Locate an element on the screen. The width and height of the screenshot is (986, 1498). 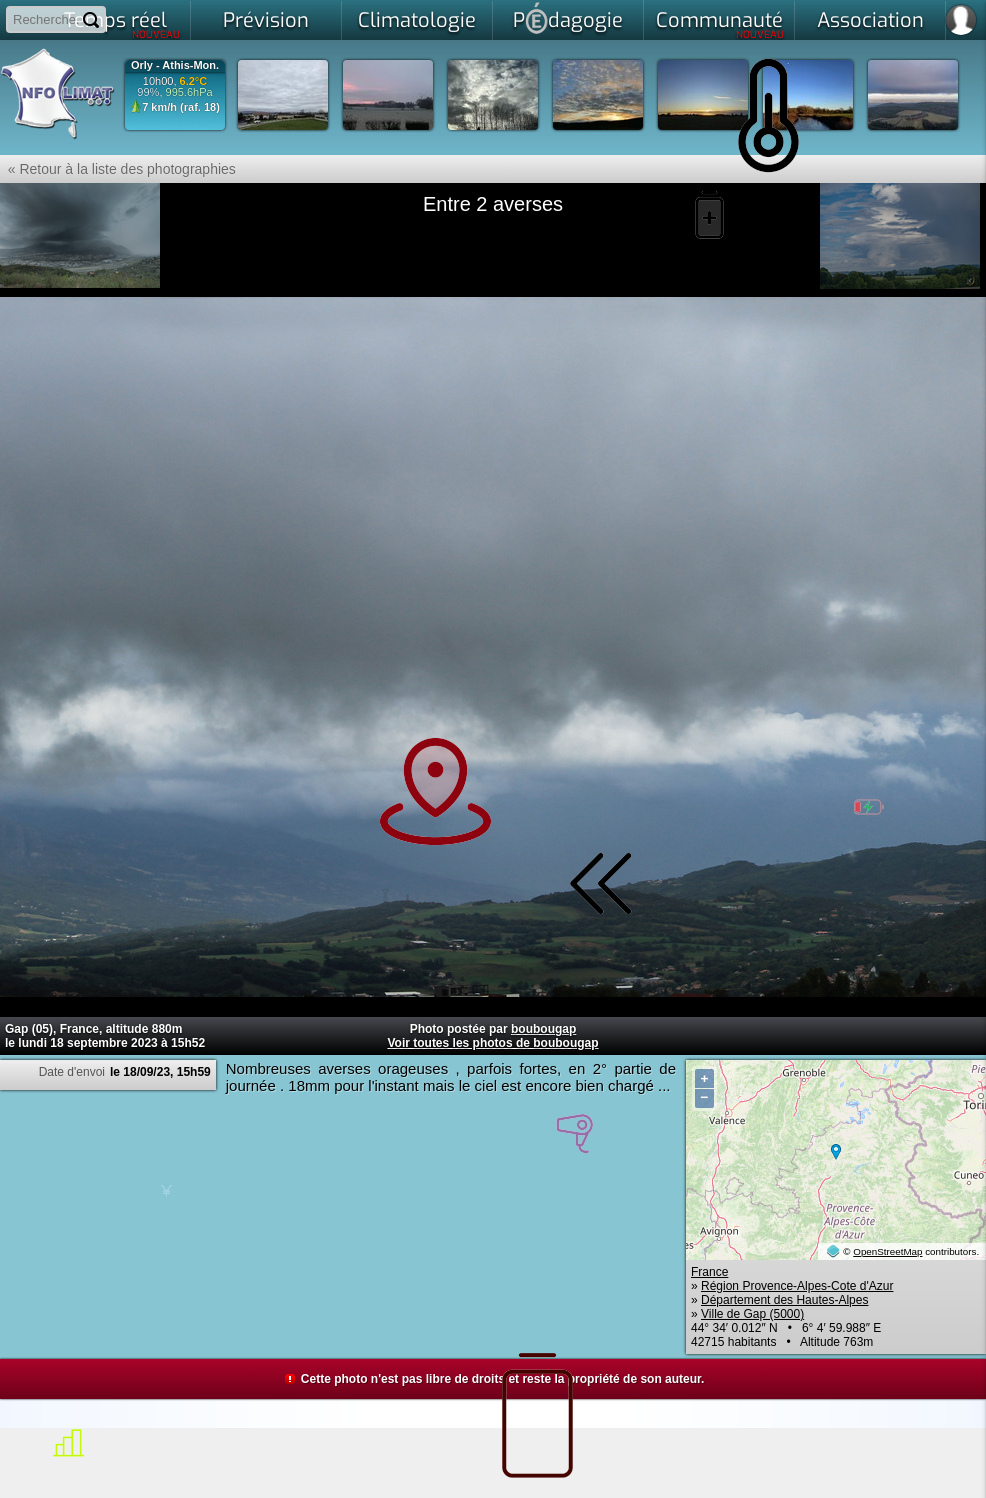
view current temperature is located at coordinates (768, 115).